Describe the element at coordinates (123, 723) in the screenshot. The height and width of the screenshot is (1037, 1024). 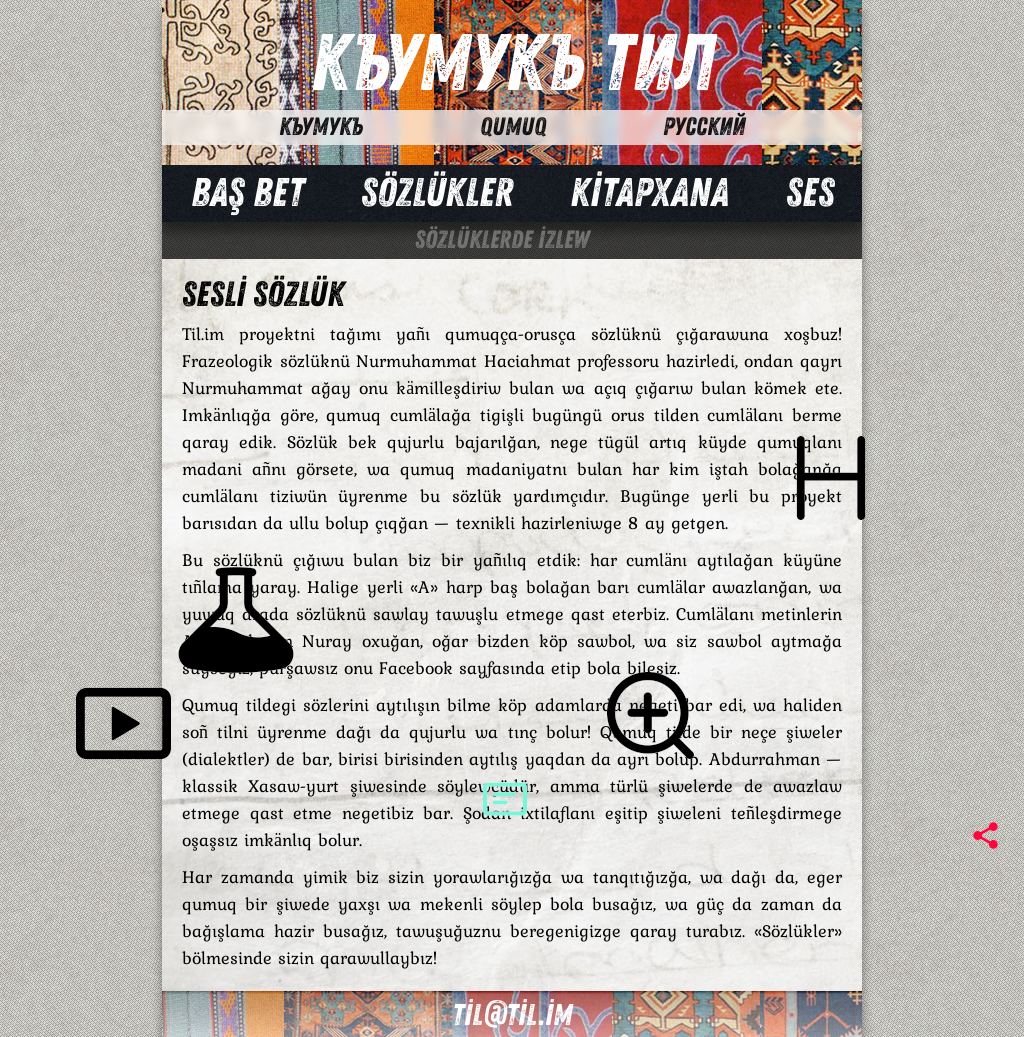
I see `play a video` at that location.